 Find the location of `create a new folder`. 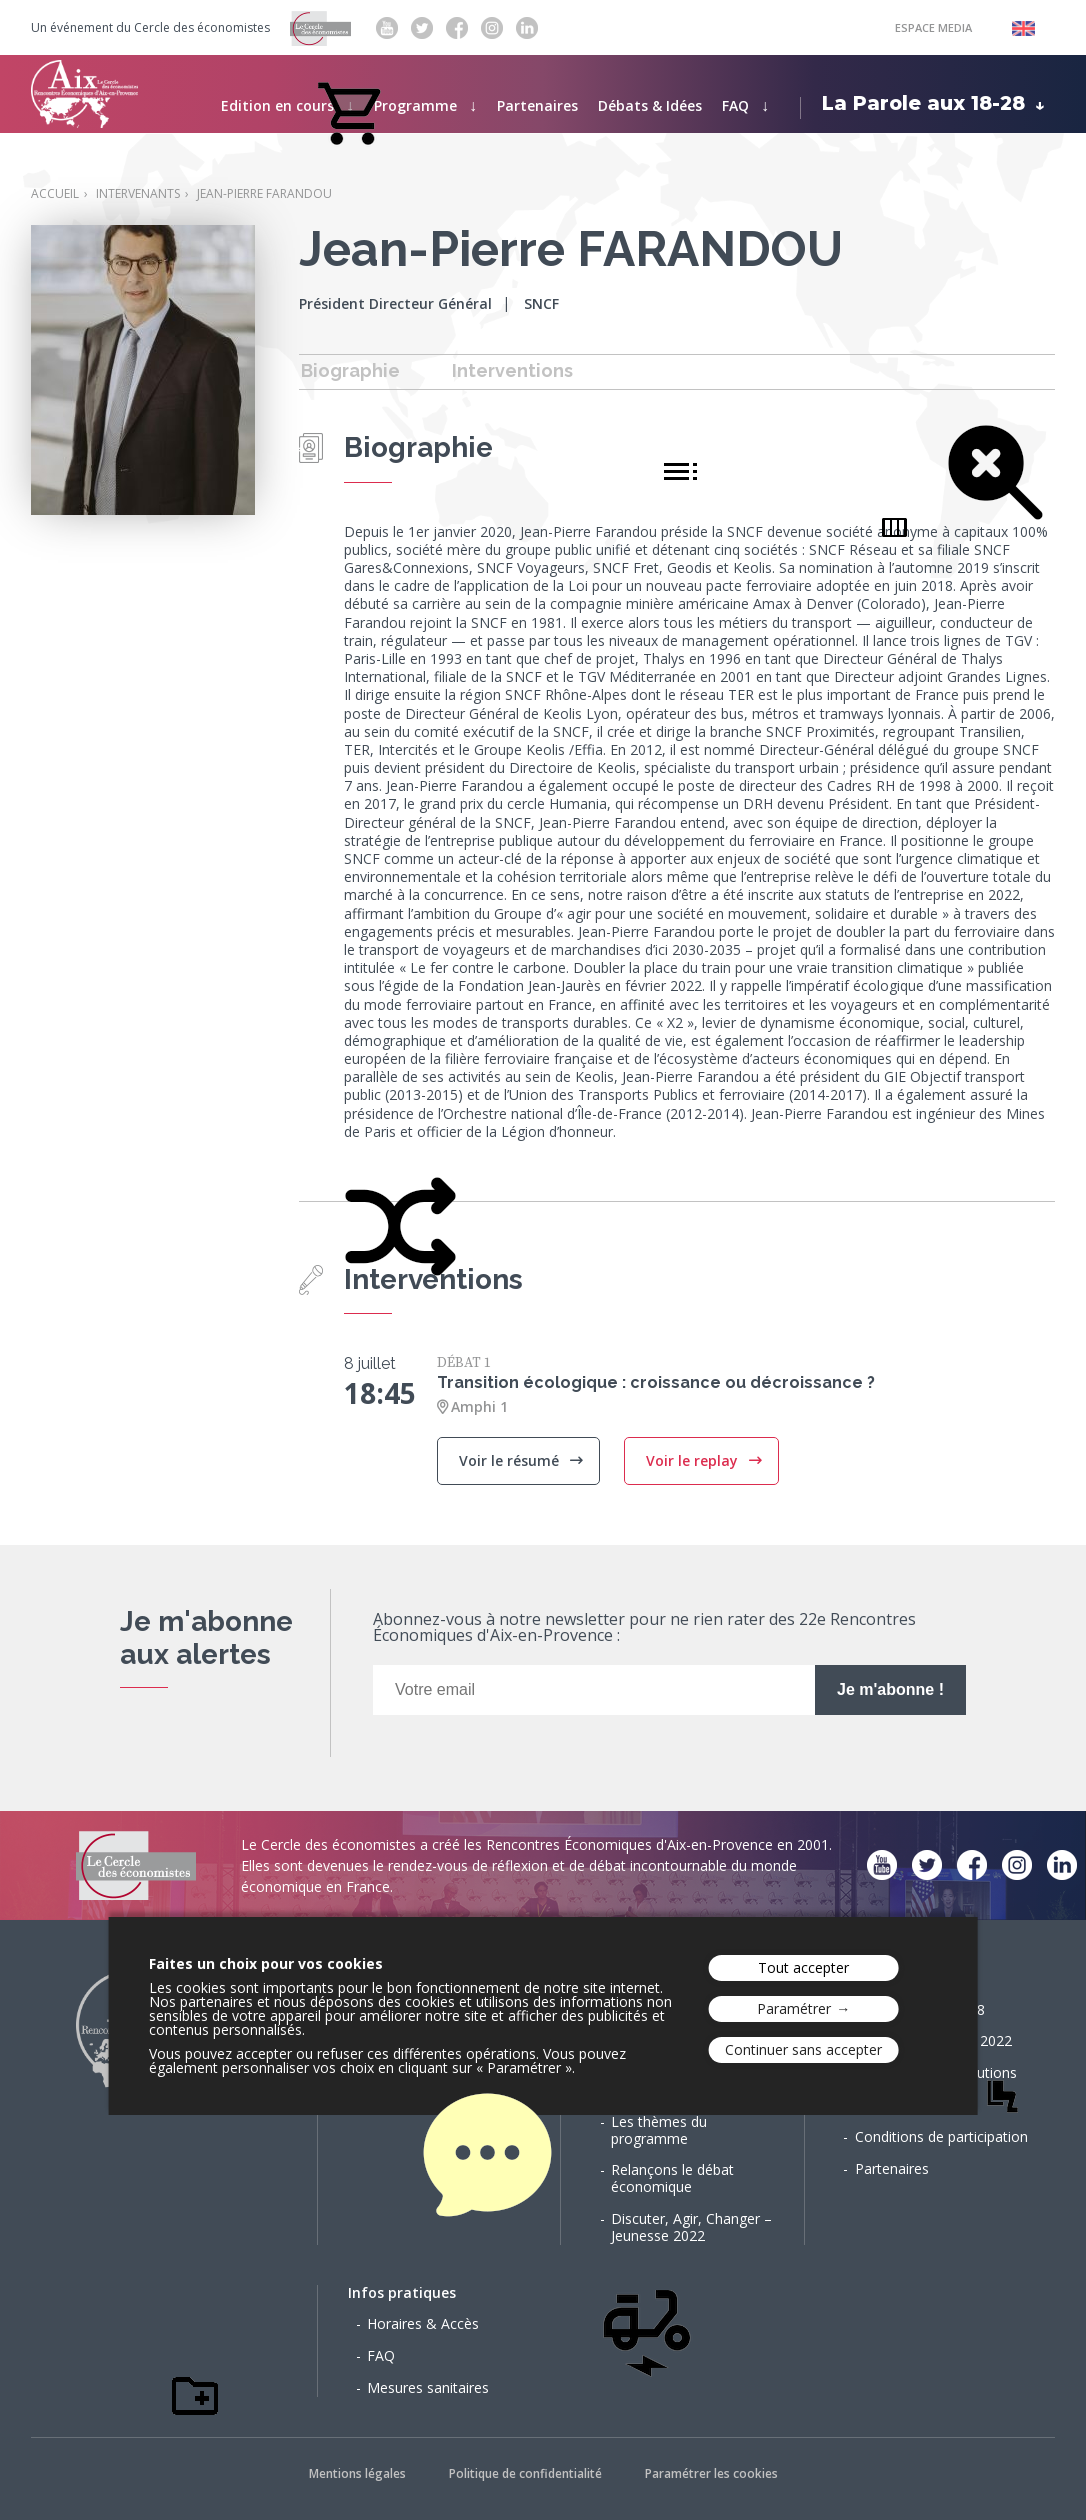

create a new folder is located at coordinates (195, 2396).